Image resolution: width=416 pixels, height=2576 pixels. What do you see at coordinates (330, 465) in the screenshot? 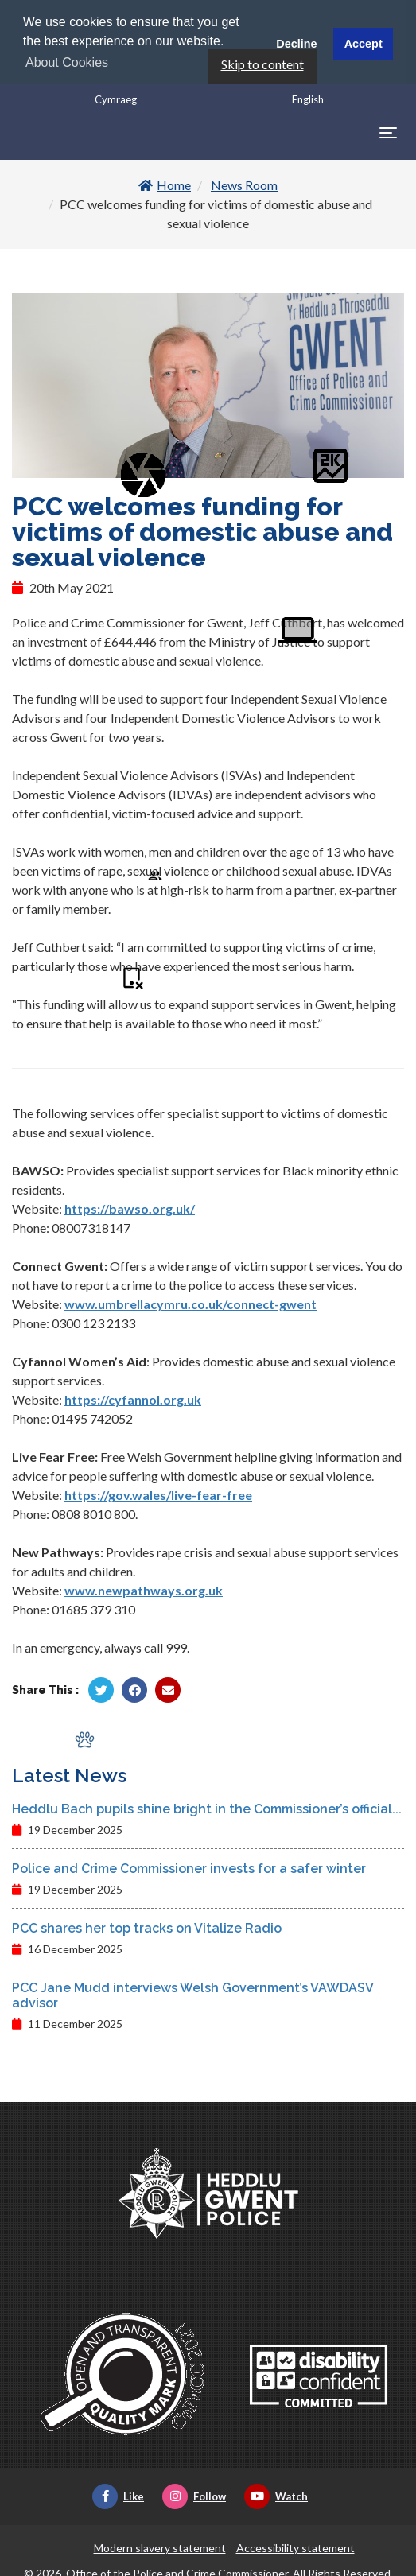
I see `view score or rating statistics` at bounding box center [330, 465].